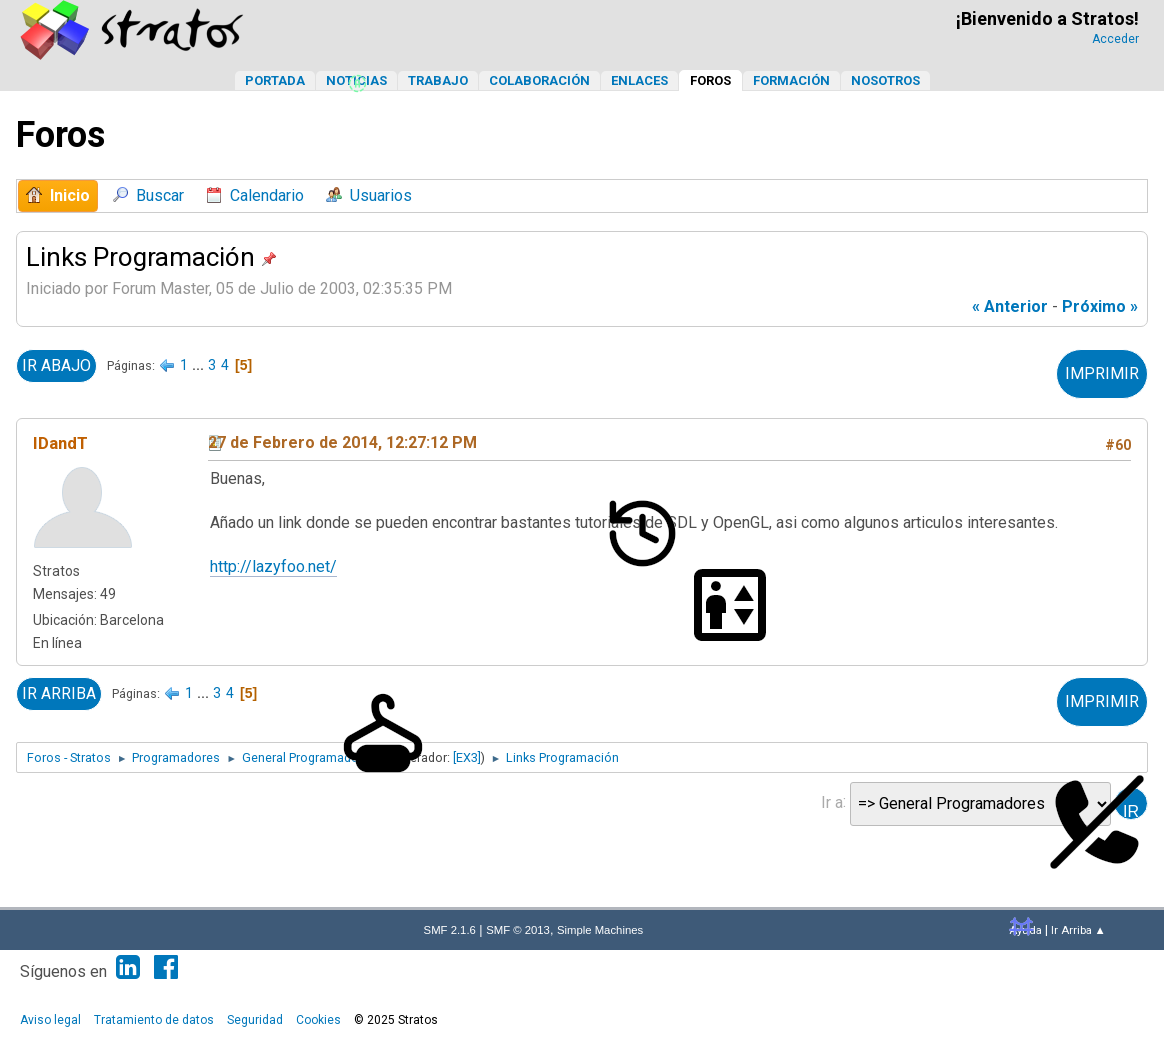 This screenshot has height=1050, width=1164. I want to click on view your browsing or activity history, so click(642, 533).